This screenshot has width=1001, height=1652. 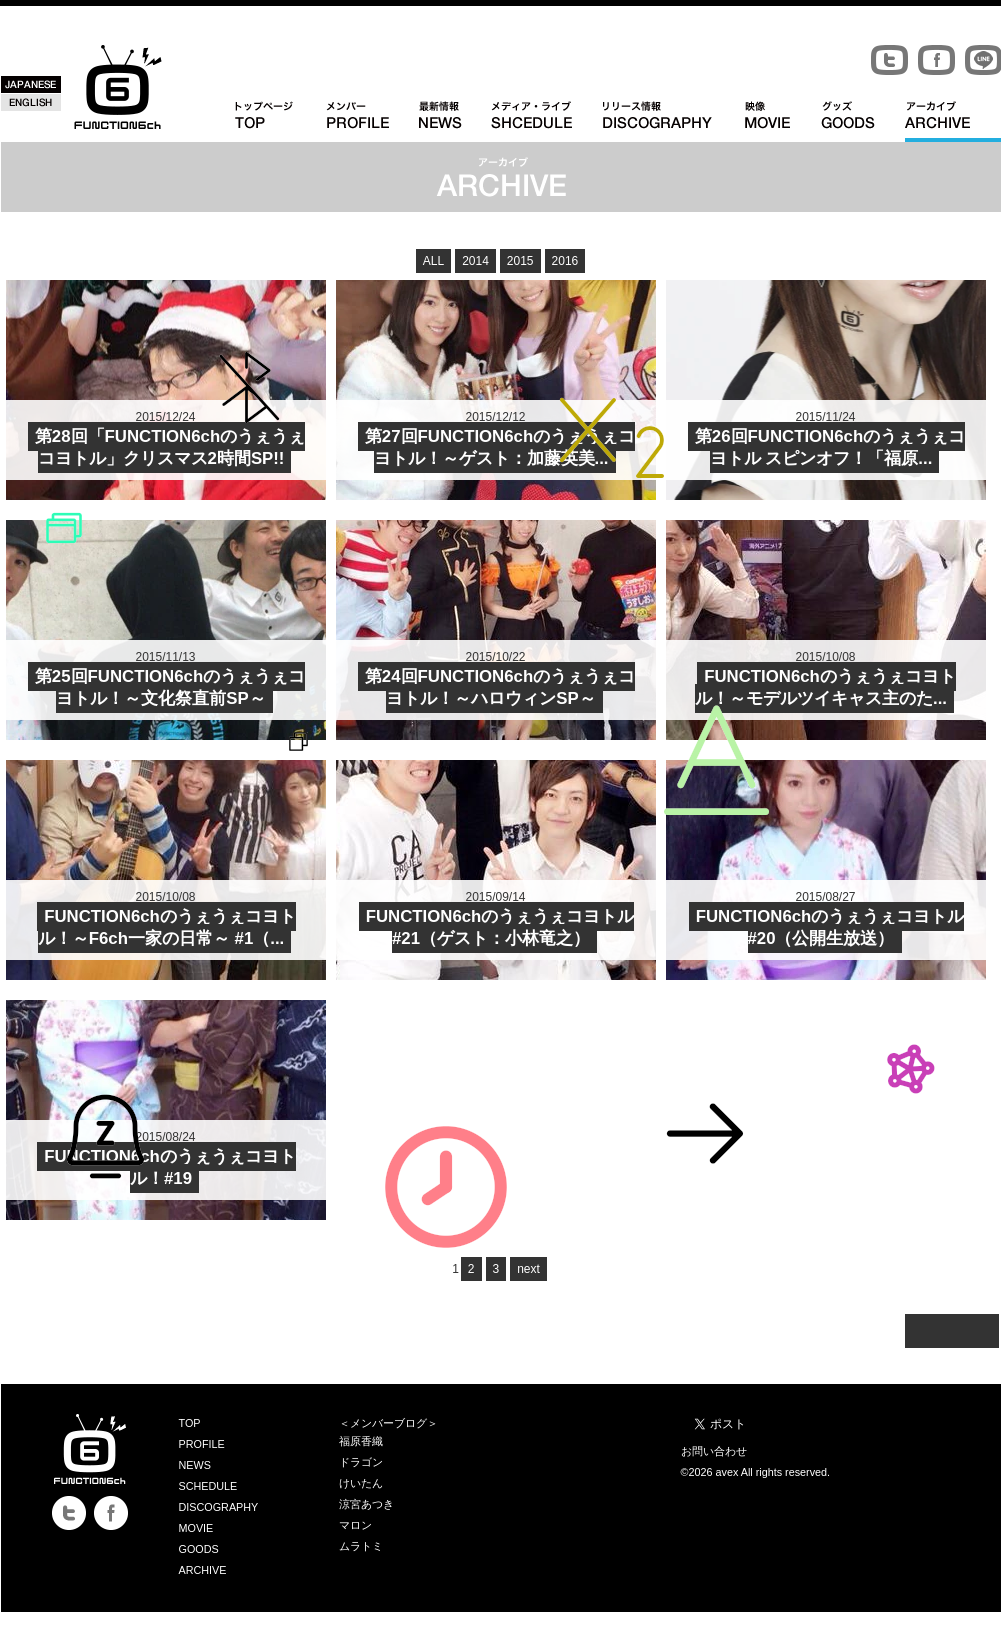 I want to click on connect to the fediverse network, so click(x=910, y=1069).